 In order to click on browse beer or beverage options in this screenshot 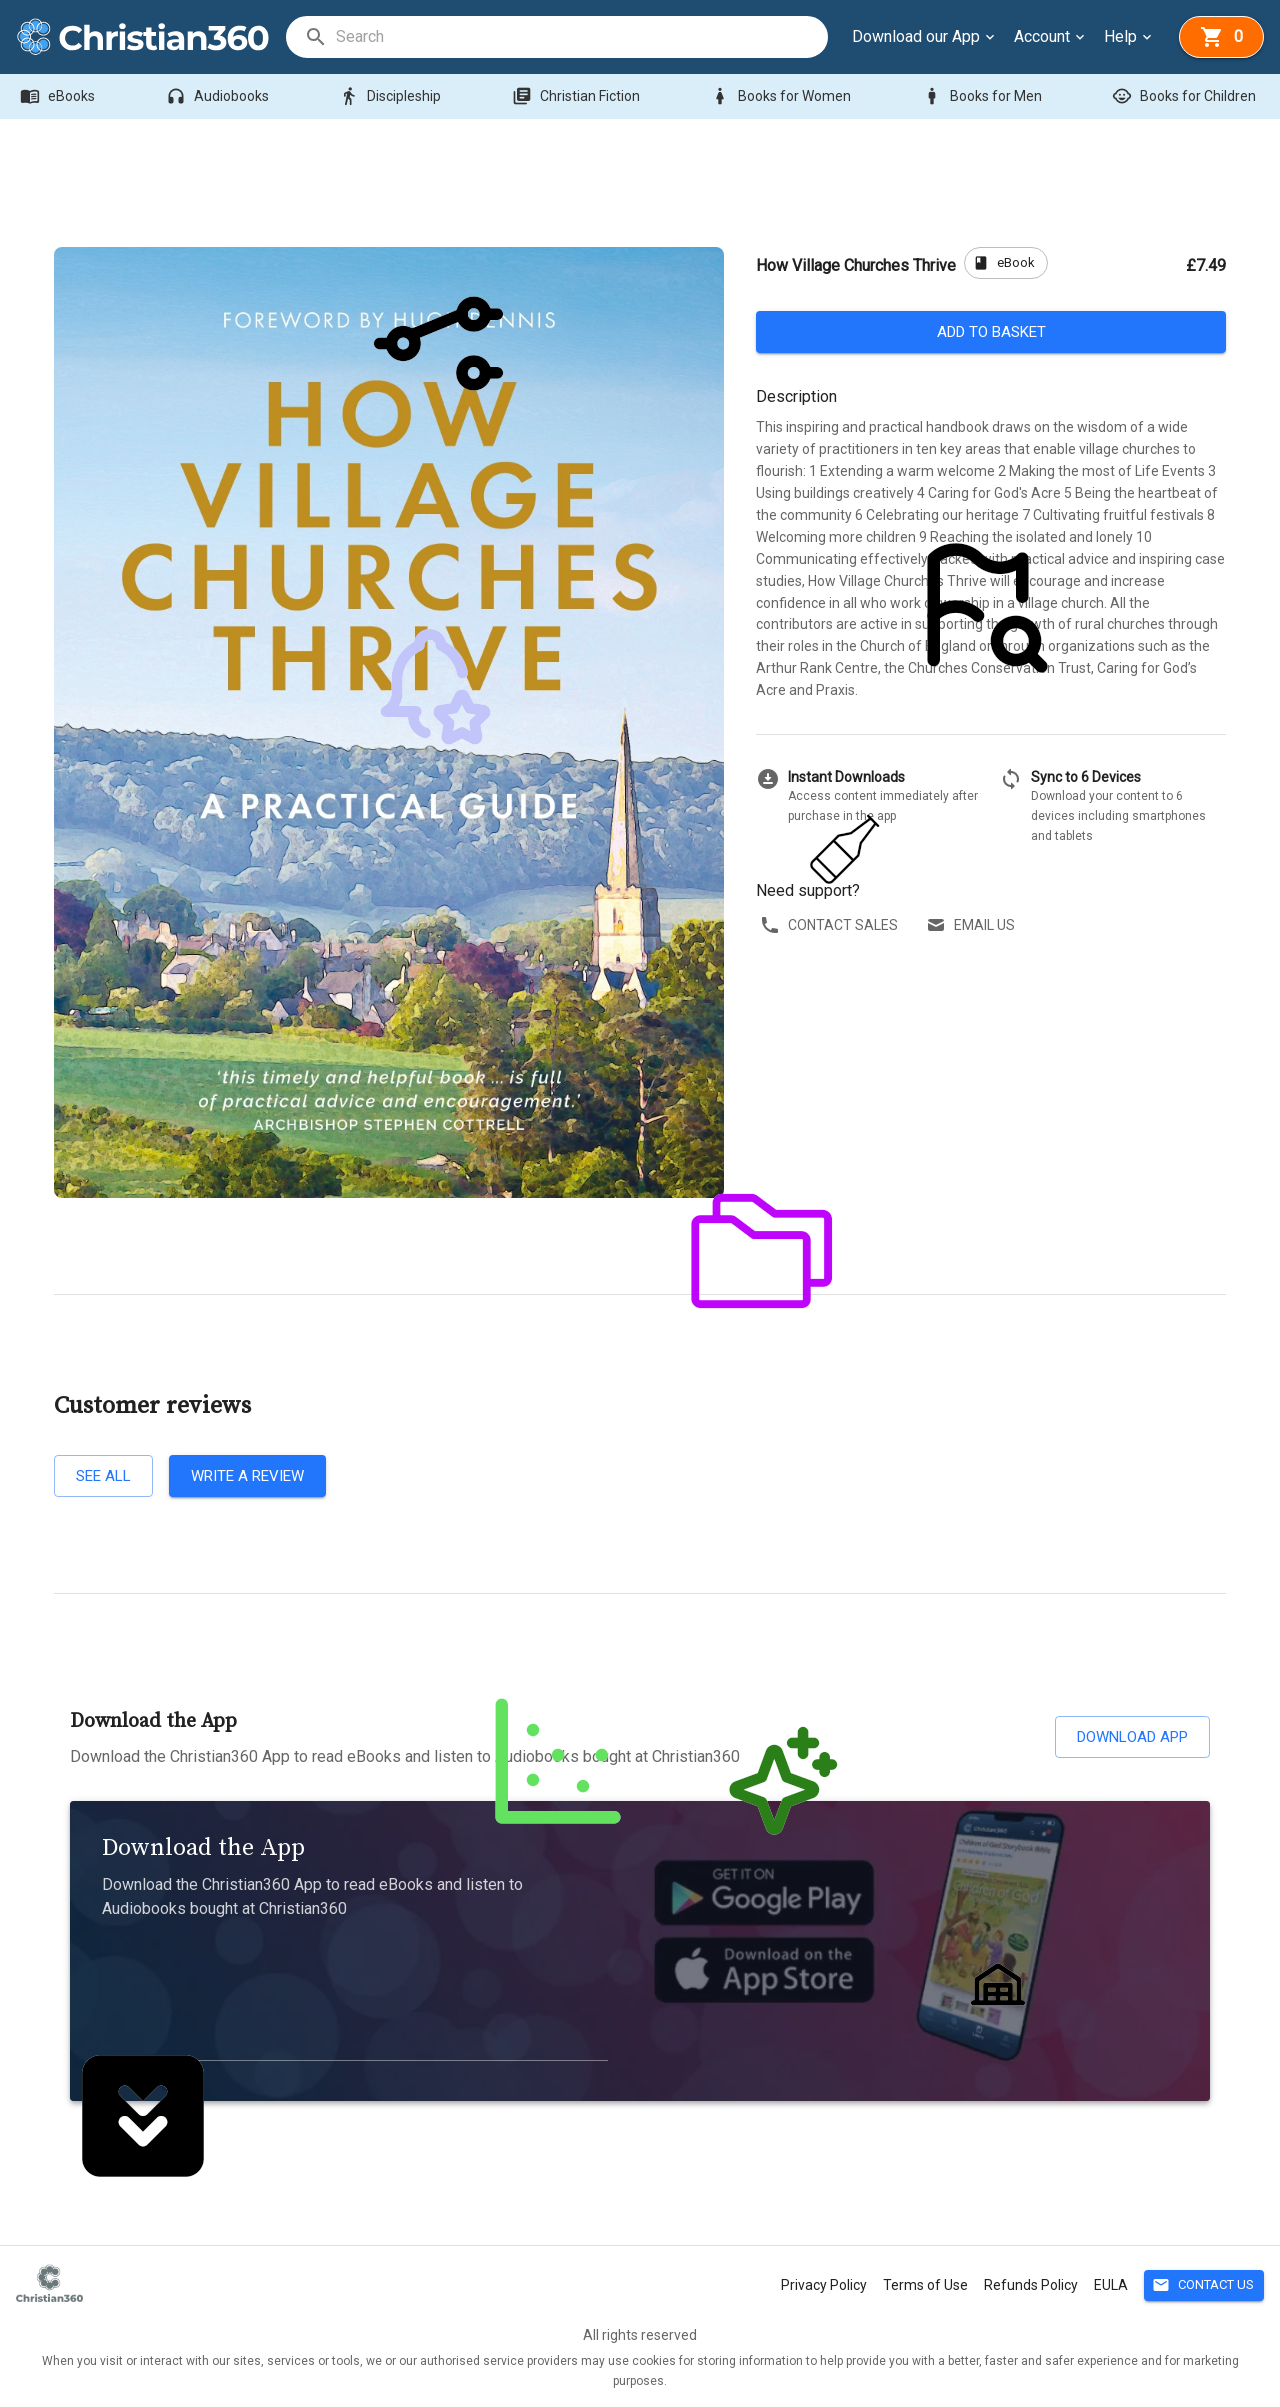, I will do `click(843, 850)`.